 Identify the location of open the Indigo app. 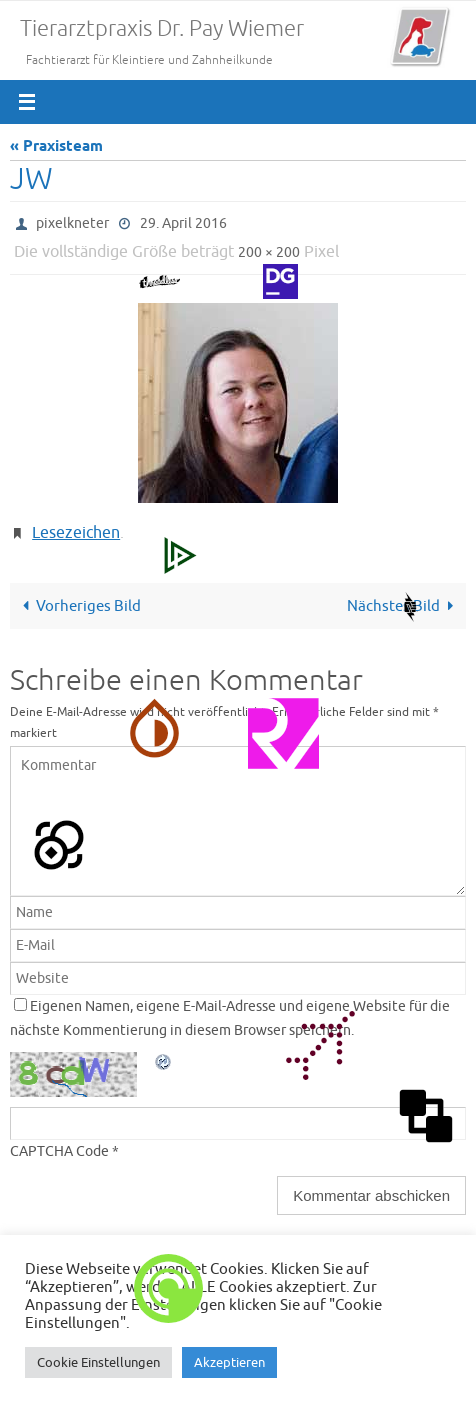
(320, 1045).